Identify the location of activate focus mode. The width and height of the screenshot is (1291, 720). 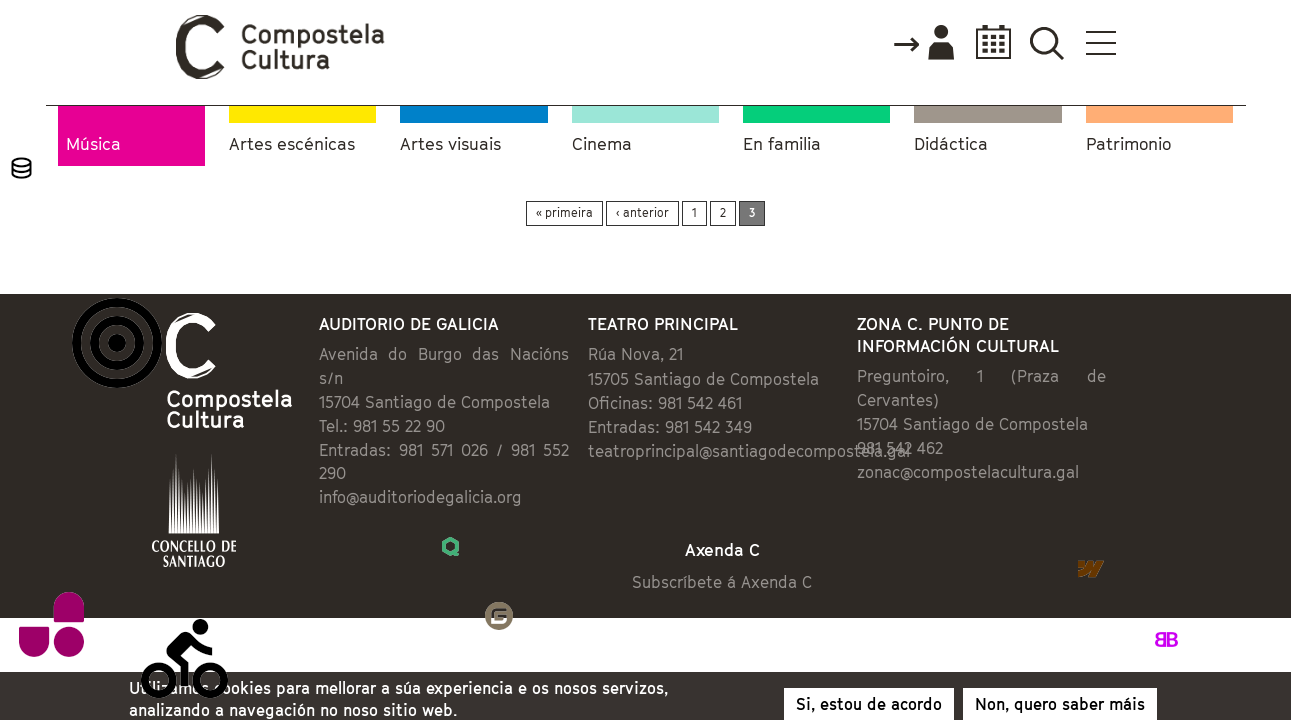
(117, 343).